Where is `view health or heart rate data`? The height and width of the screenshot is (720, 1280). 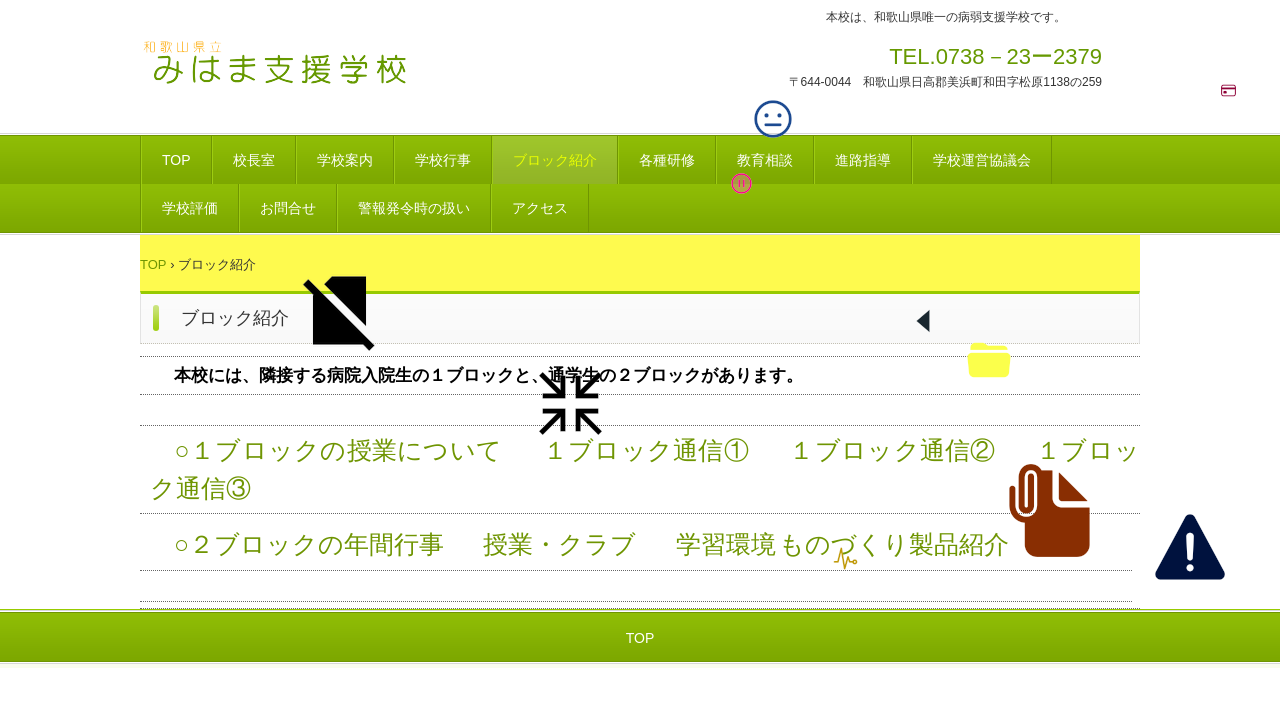 view health or heart rate data is located at coordinates (845, 558).